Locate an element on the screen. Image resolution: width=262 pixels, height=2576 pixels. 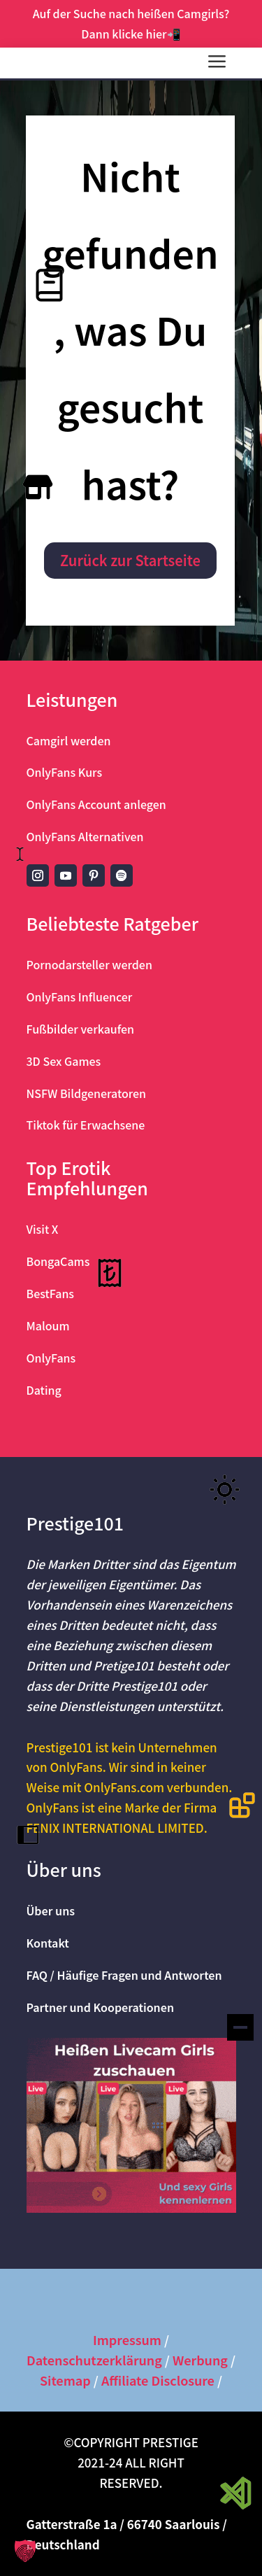
switch to light mode is located at coordinates (224, 1489).